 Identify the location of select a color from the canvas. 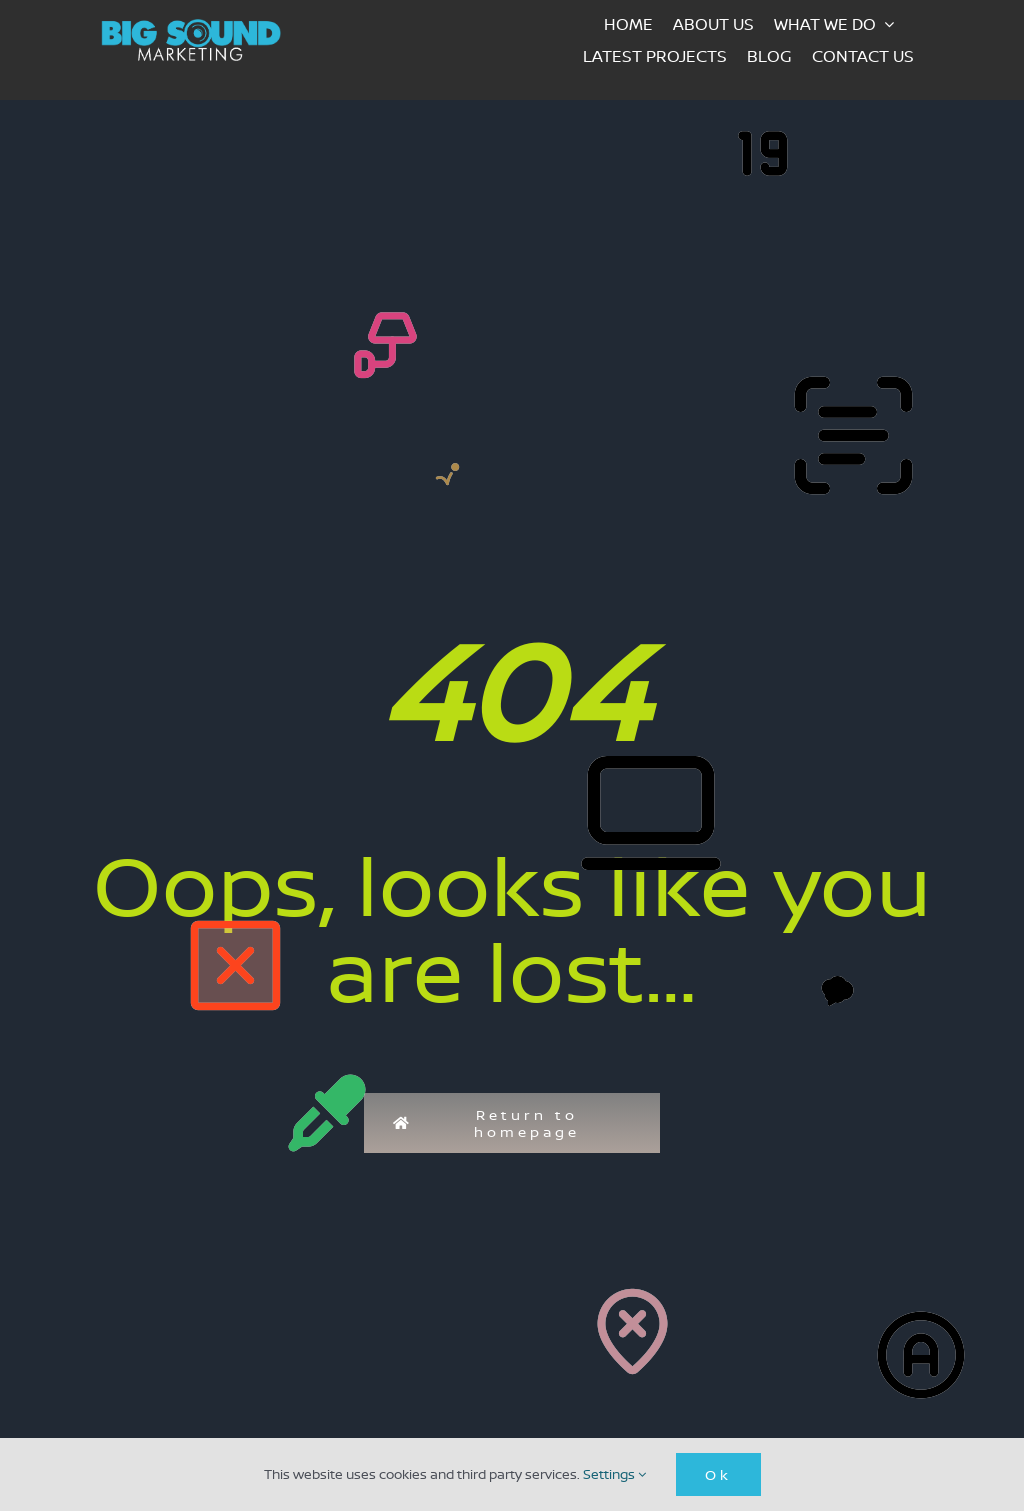
(327, 1113).